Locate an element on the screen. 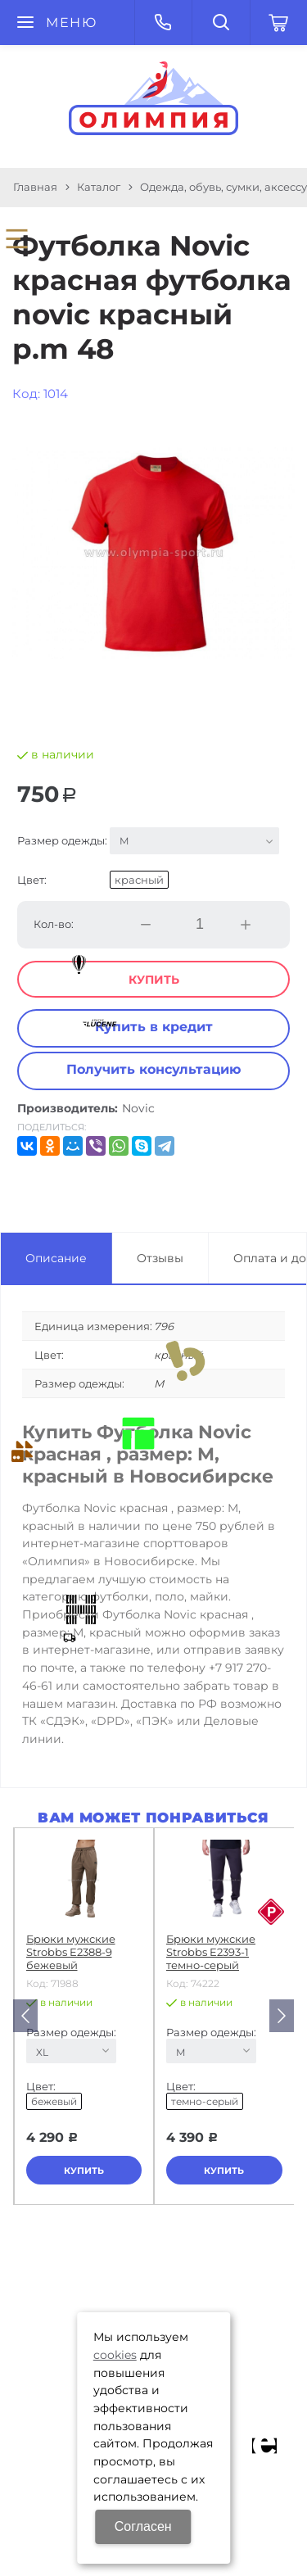 The width and height of the screenshot is (307, 2576). open the Bukalapak app is located at coordinates (185, 1360).